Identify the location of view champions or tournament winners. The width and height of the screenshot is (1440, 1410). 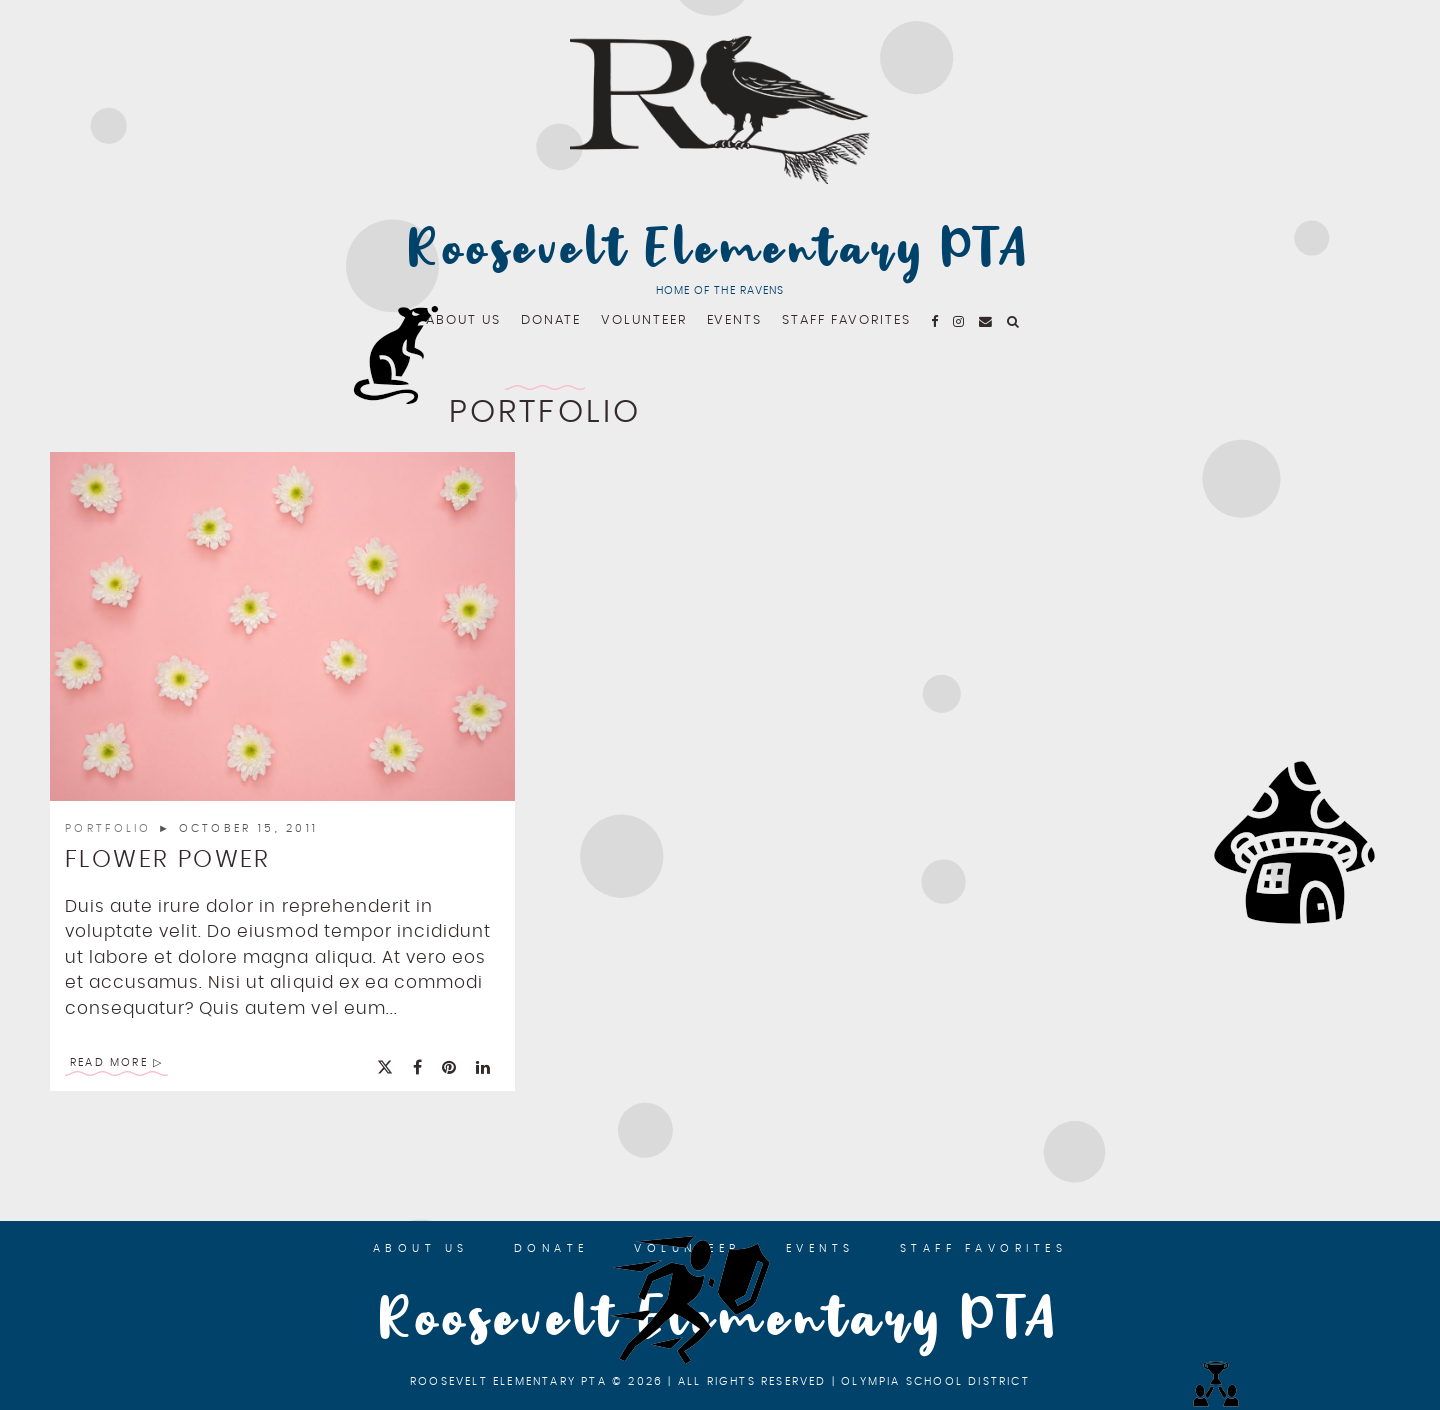
(1216, 1383).